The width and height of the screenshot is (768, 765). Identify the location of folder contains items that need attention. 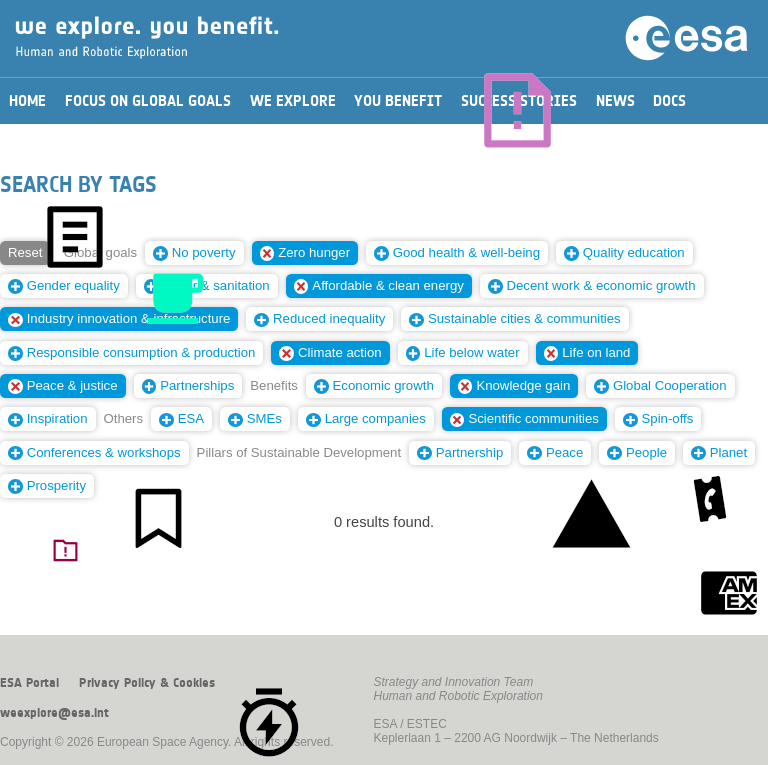
(65, 550).